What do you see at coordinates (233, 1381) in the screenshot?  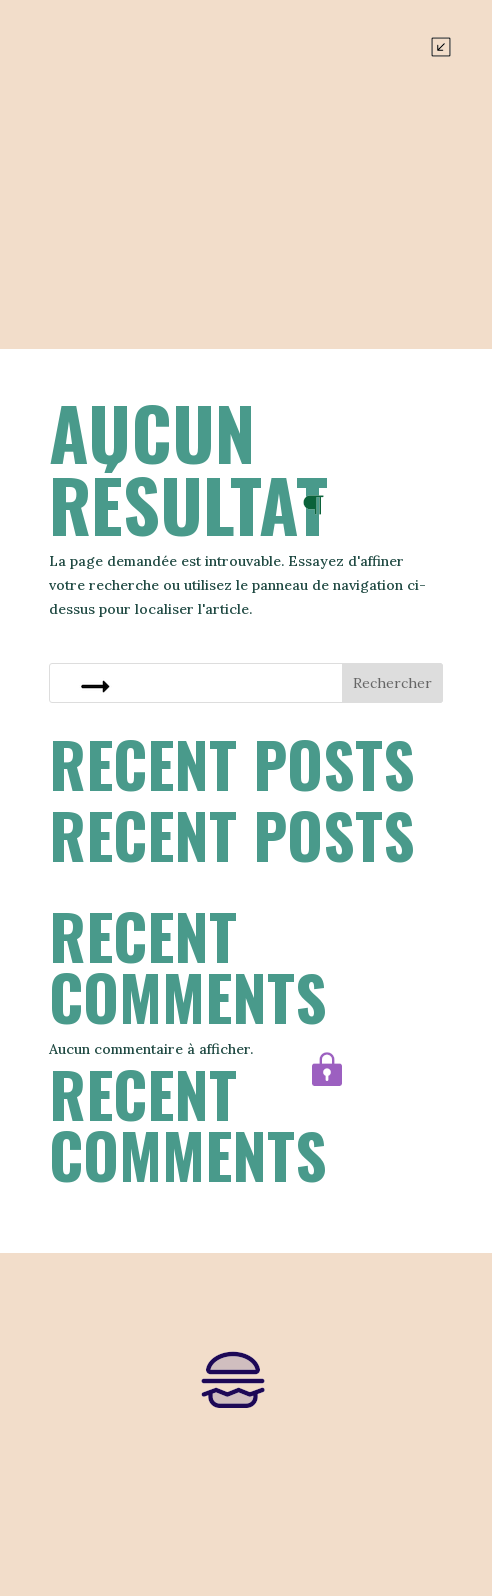 I see `view food or restaurant options` at bounding box center [233, 1381].